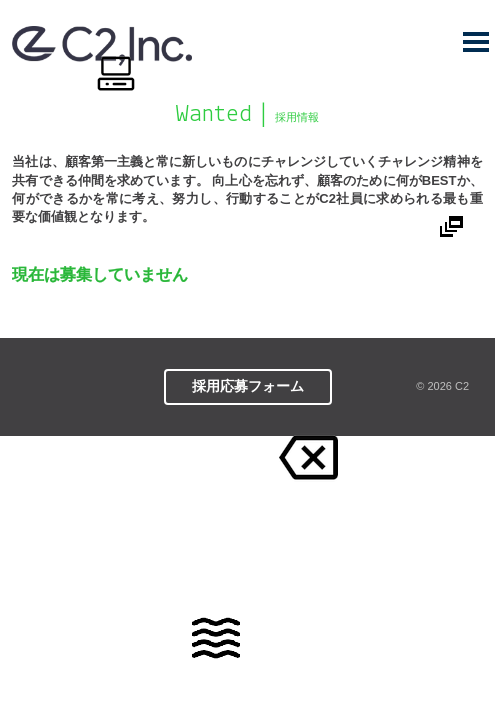 This screenshot has width=495, height=720. I want to click on view dynamic or live feed content, so click(451, 226).